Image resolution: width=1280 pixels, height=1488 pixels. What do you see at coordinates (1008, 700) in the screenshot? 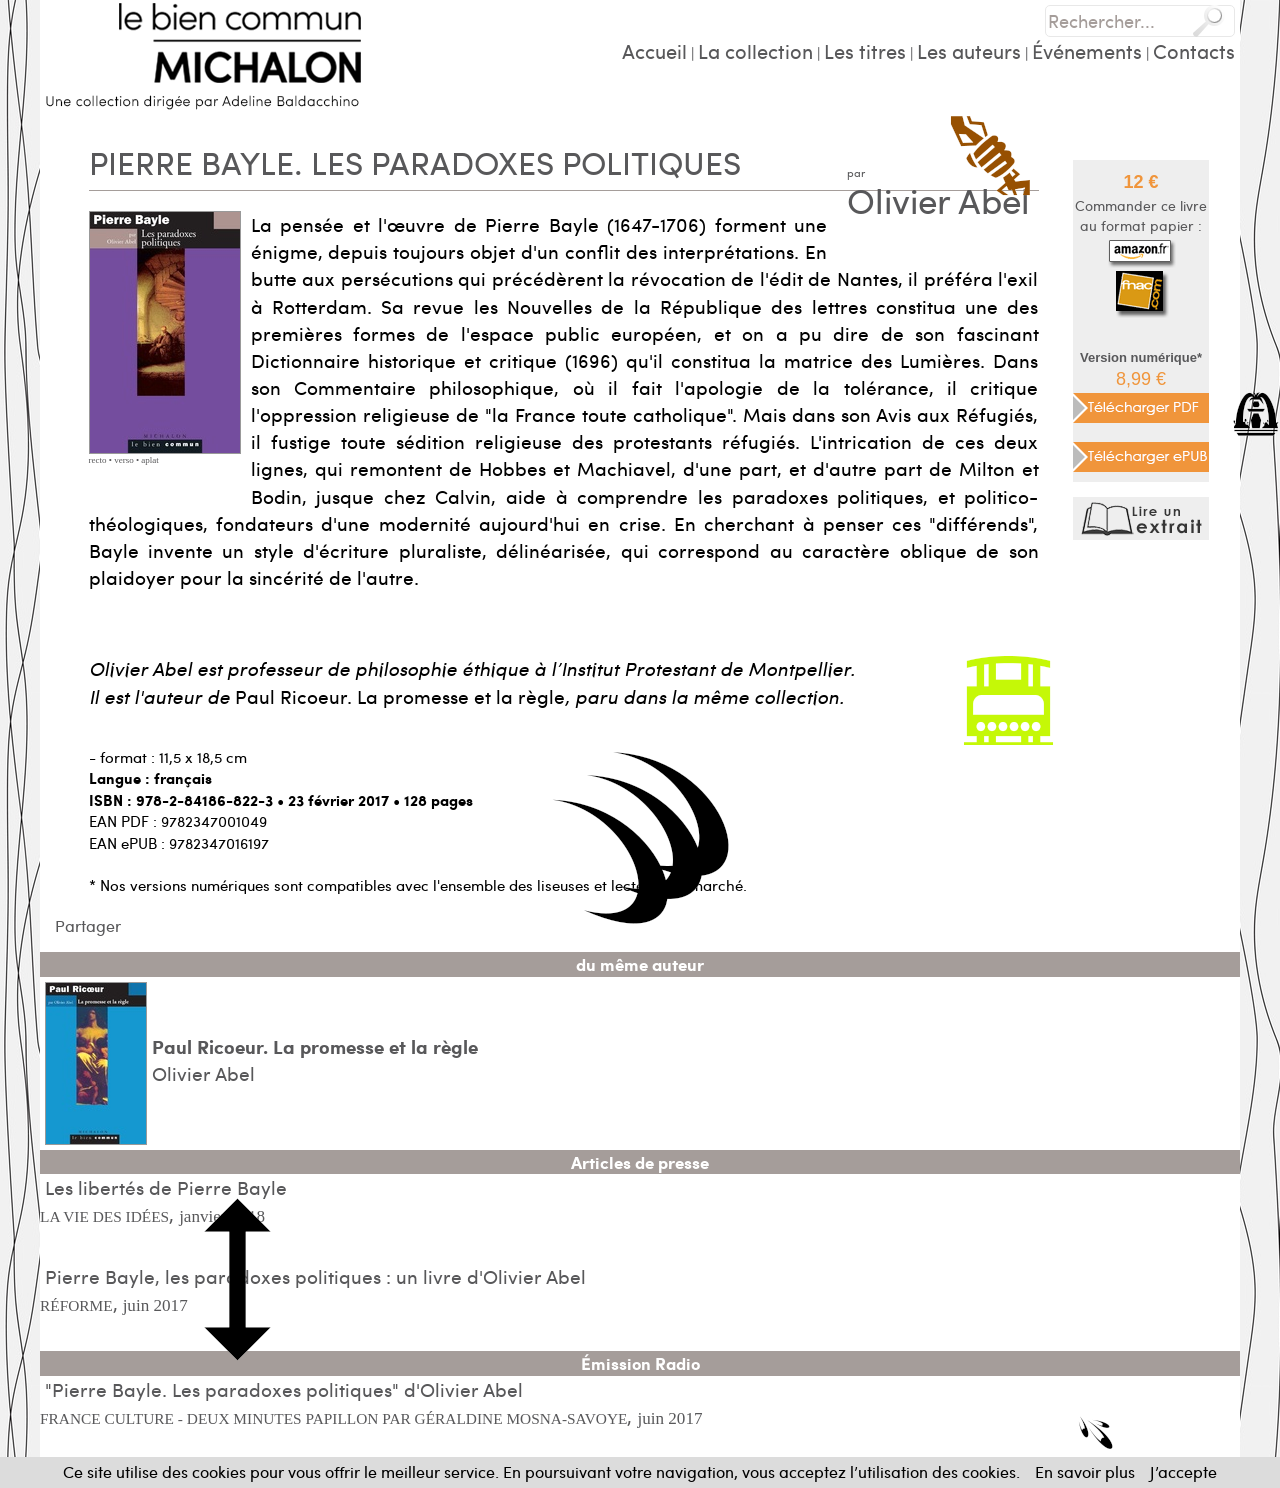
I see `access public transit or tram services` at bounding box center [1008, 700].